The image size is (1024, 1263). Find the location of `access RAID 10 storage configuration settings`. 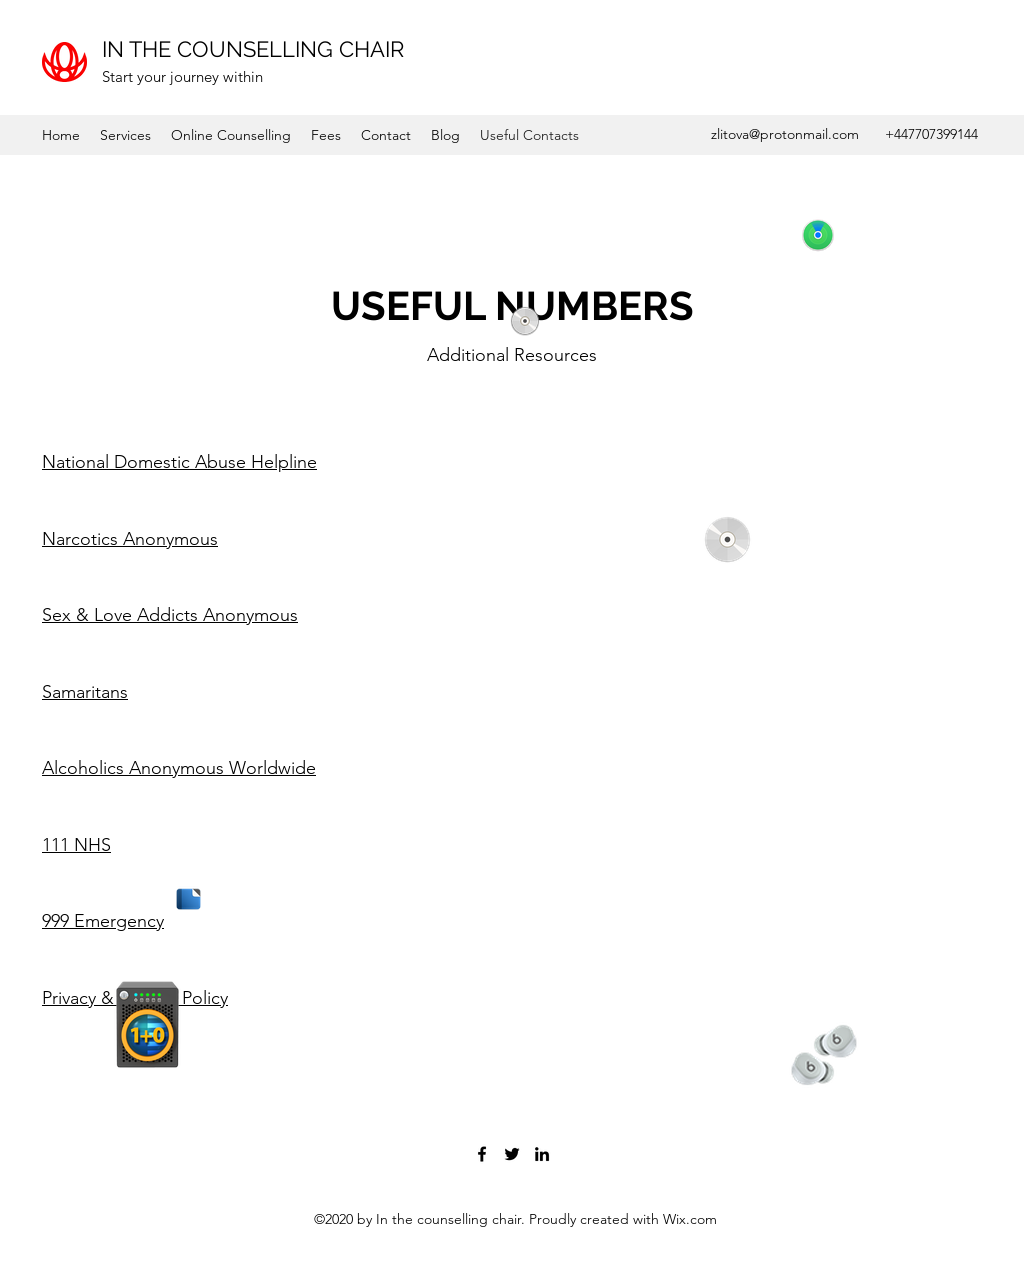

access RAID 10 storage configuration settings is located at coordinates (147, 1024).